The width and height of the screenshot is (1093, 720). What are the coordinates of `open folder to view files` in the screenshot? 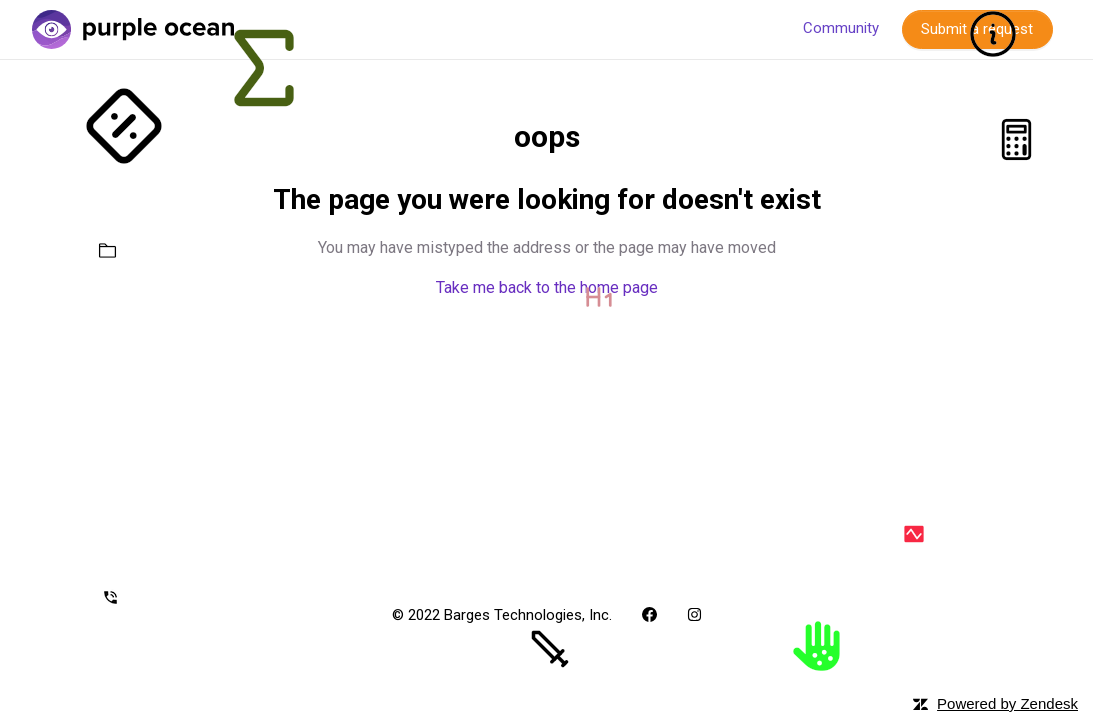 It's located at (107, 250).